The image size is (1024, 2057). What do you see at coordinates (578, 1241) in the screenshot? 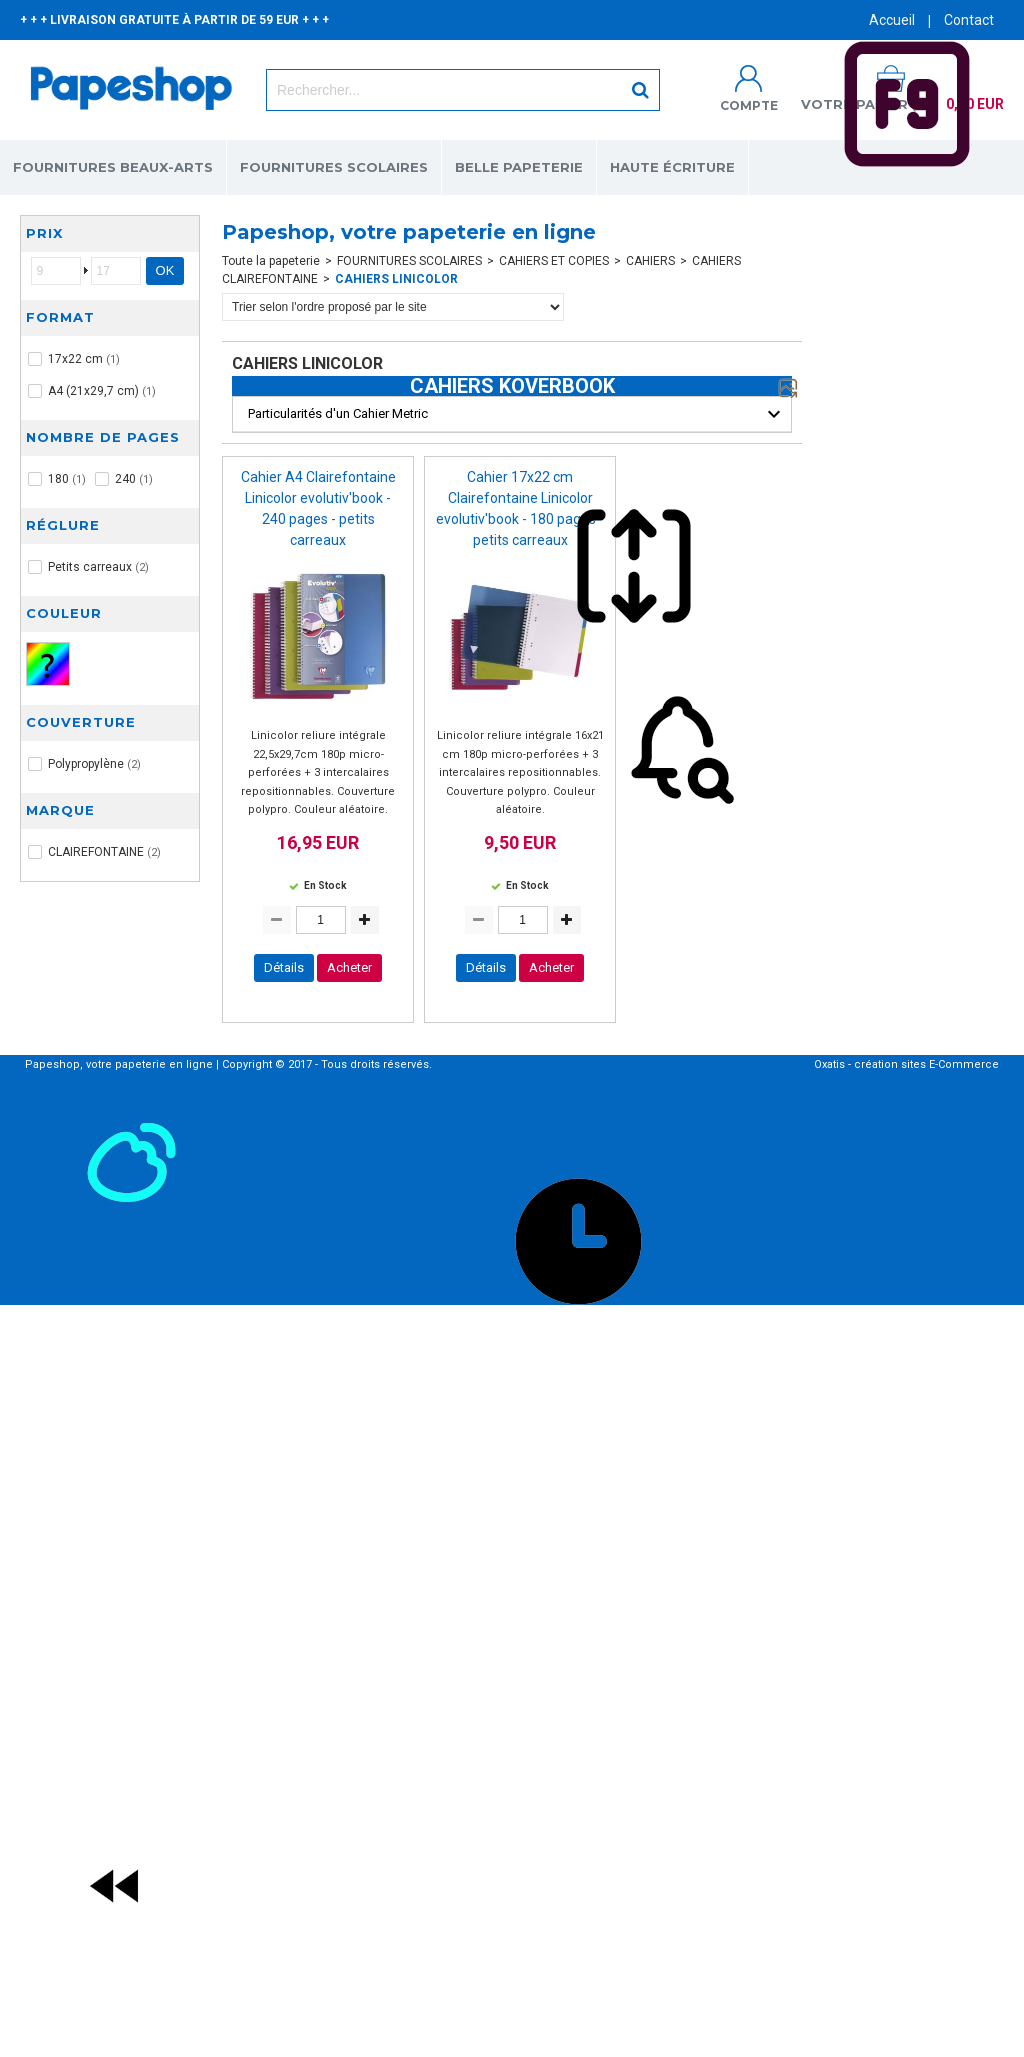
I see `view current time` at bounding box center [578, 1241].